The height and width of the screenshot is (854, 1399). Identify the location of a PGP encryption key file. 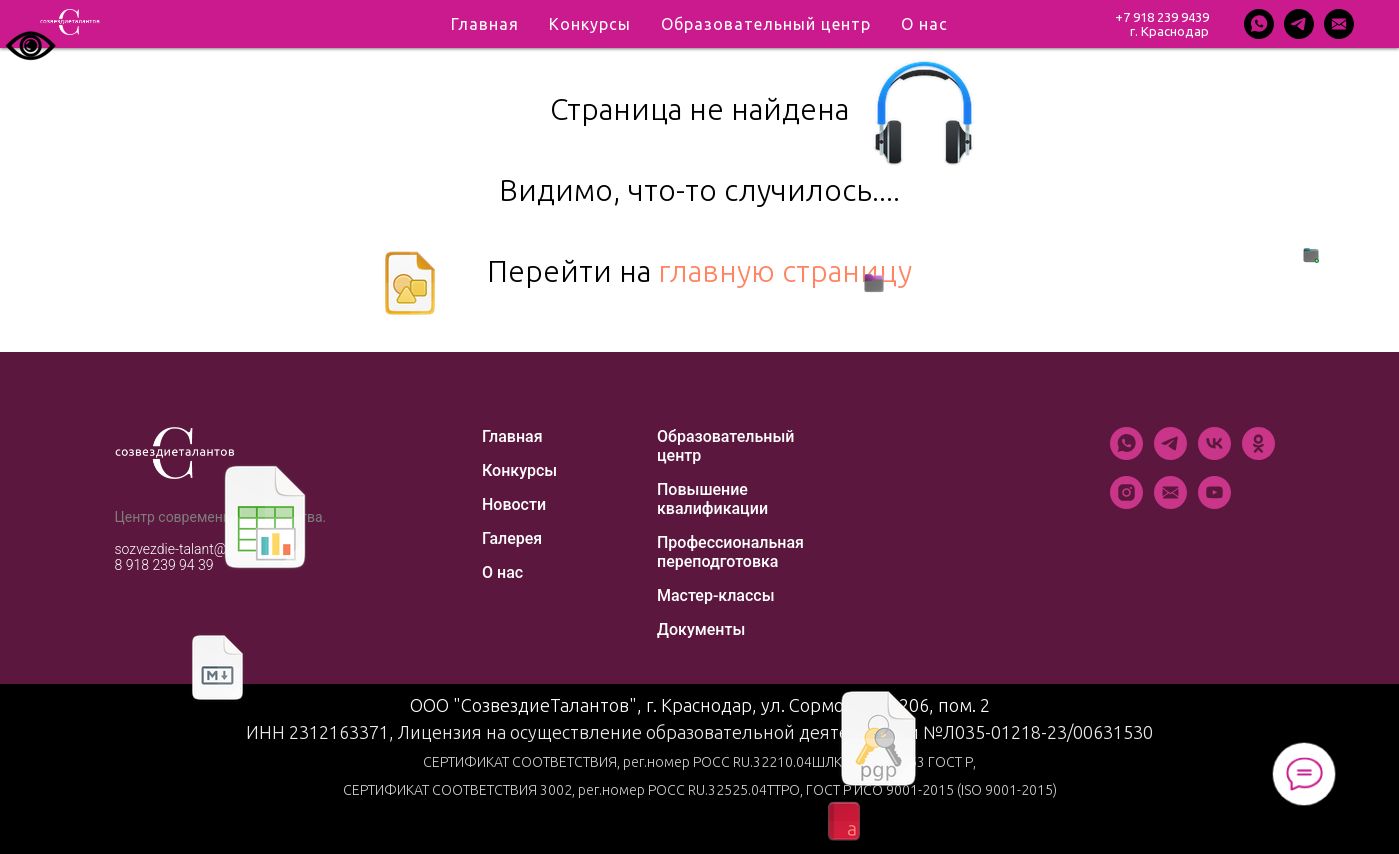
(878, 738).